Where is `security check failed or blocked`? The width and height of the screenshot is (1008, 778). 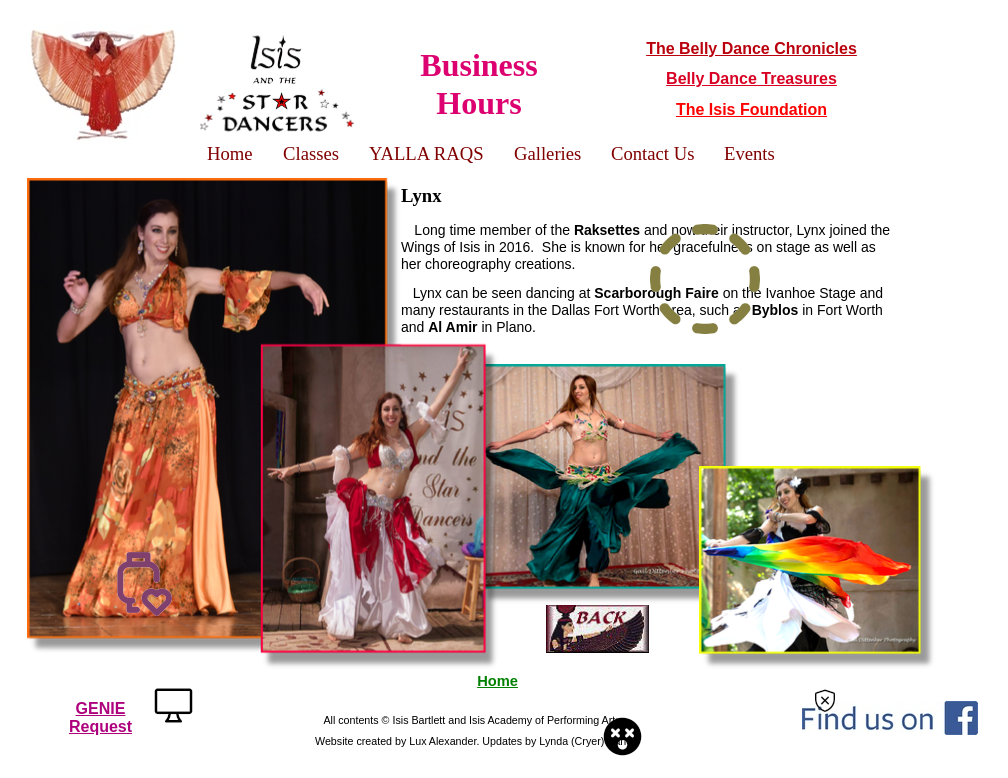 security check failed or blocked is located at coordinates (825, 701).